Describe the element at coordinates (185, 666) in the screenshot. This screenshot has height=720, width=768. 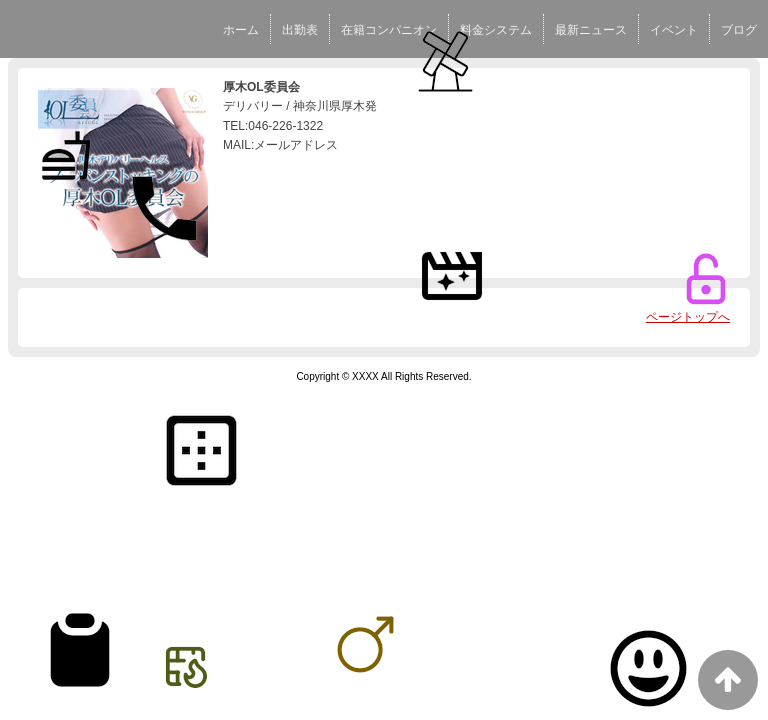
I see `firewall security settings` at that location.